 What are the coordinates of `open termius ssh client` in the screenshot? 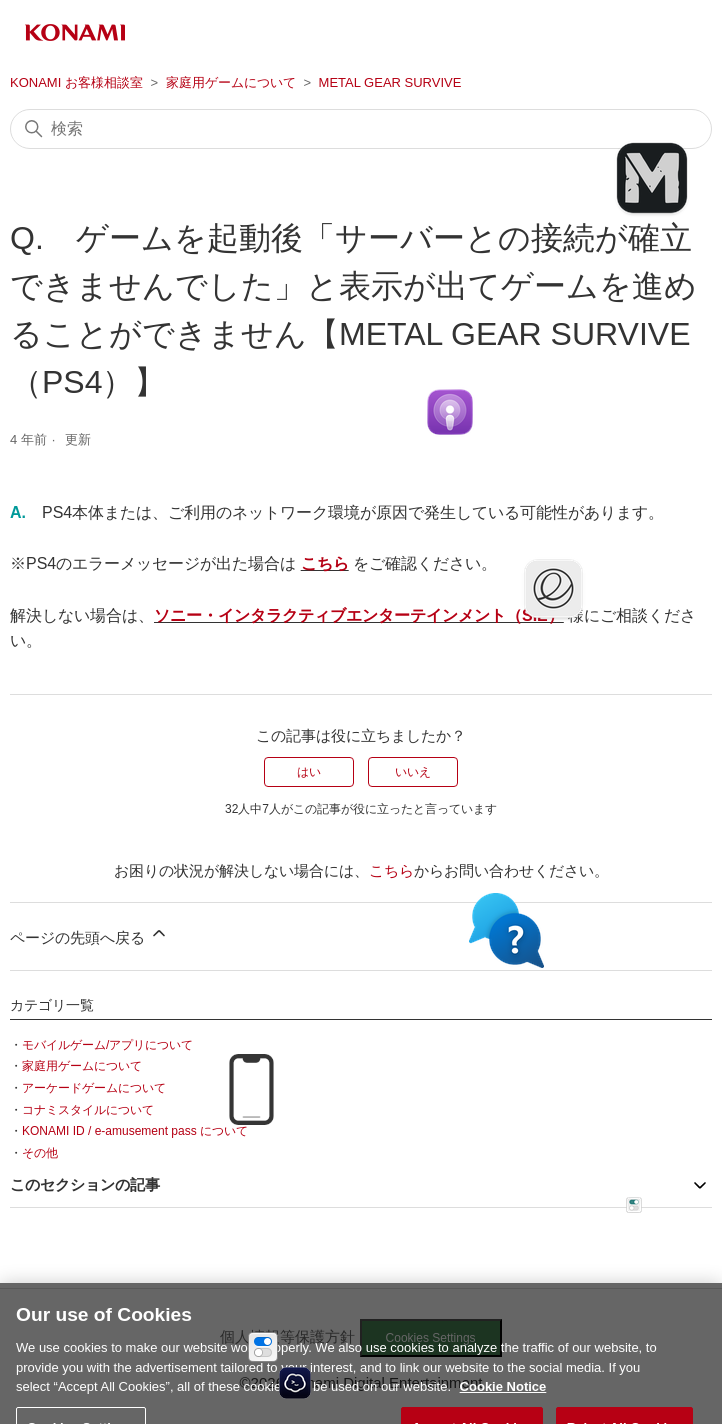 It's located at (295, 1383).